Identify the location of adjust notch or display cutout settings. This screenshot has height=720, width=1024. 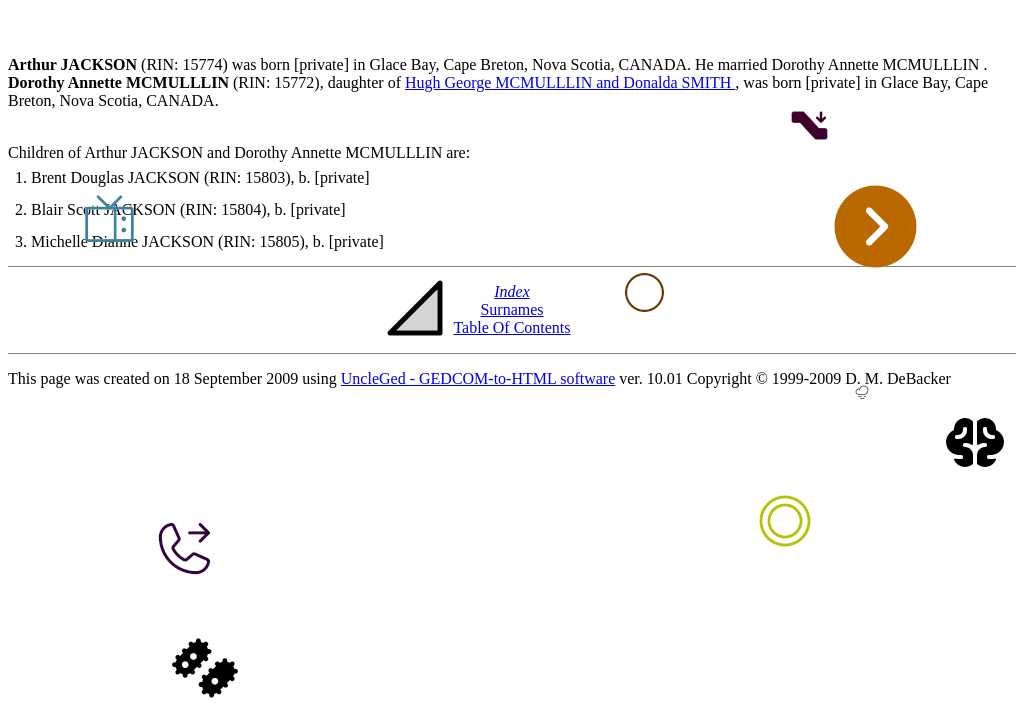
(419, 312).